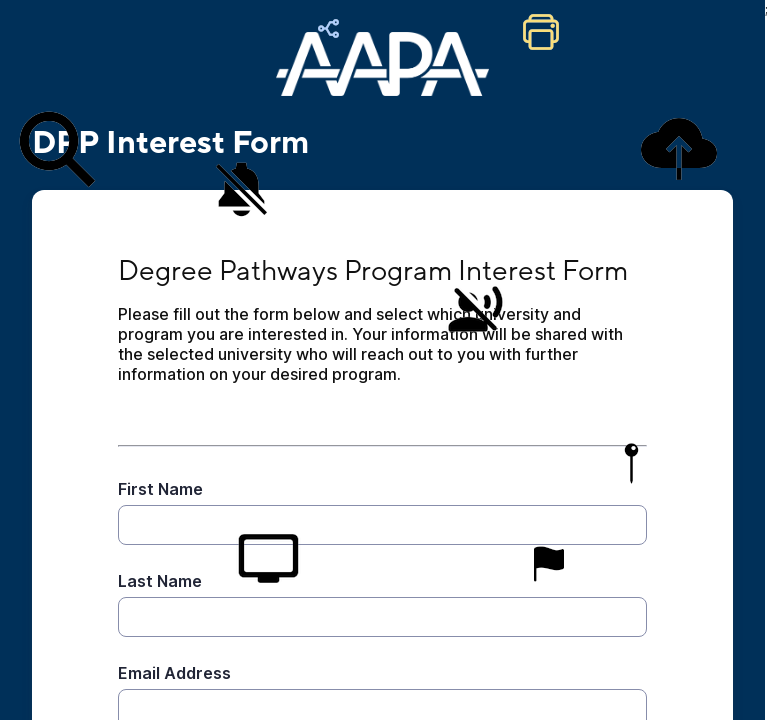  What do you see at coordinates (475, 309) in the screenshot?
I see `mute voice narration or screen reader` at bounding box center [475, 309].